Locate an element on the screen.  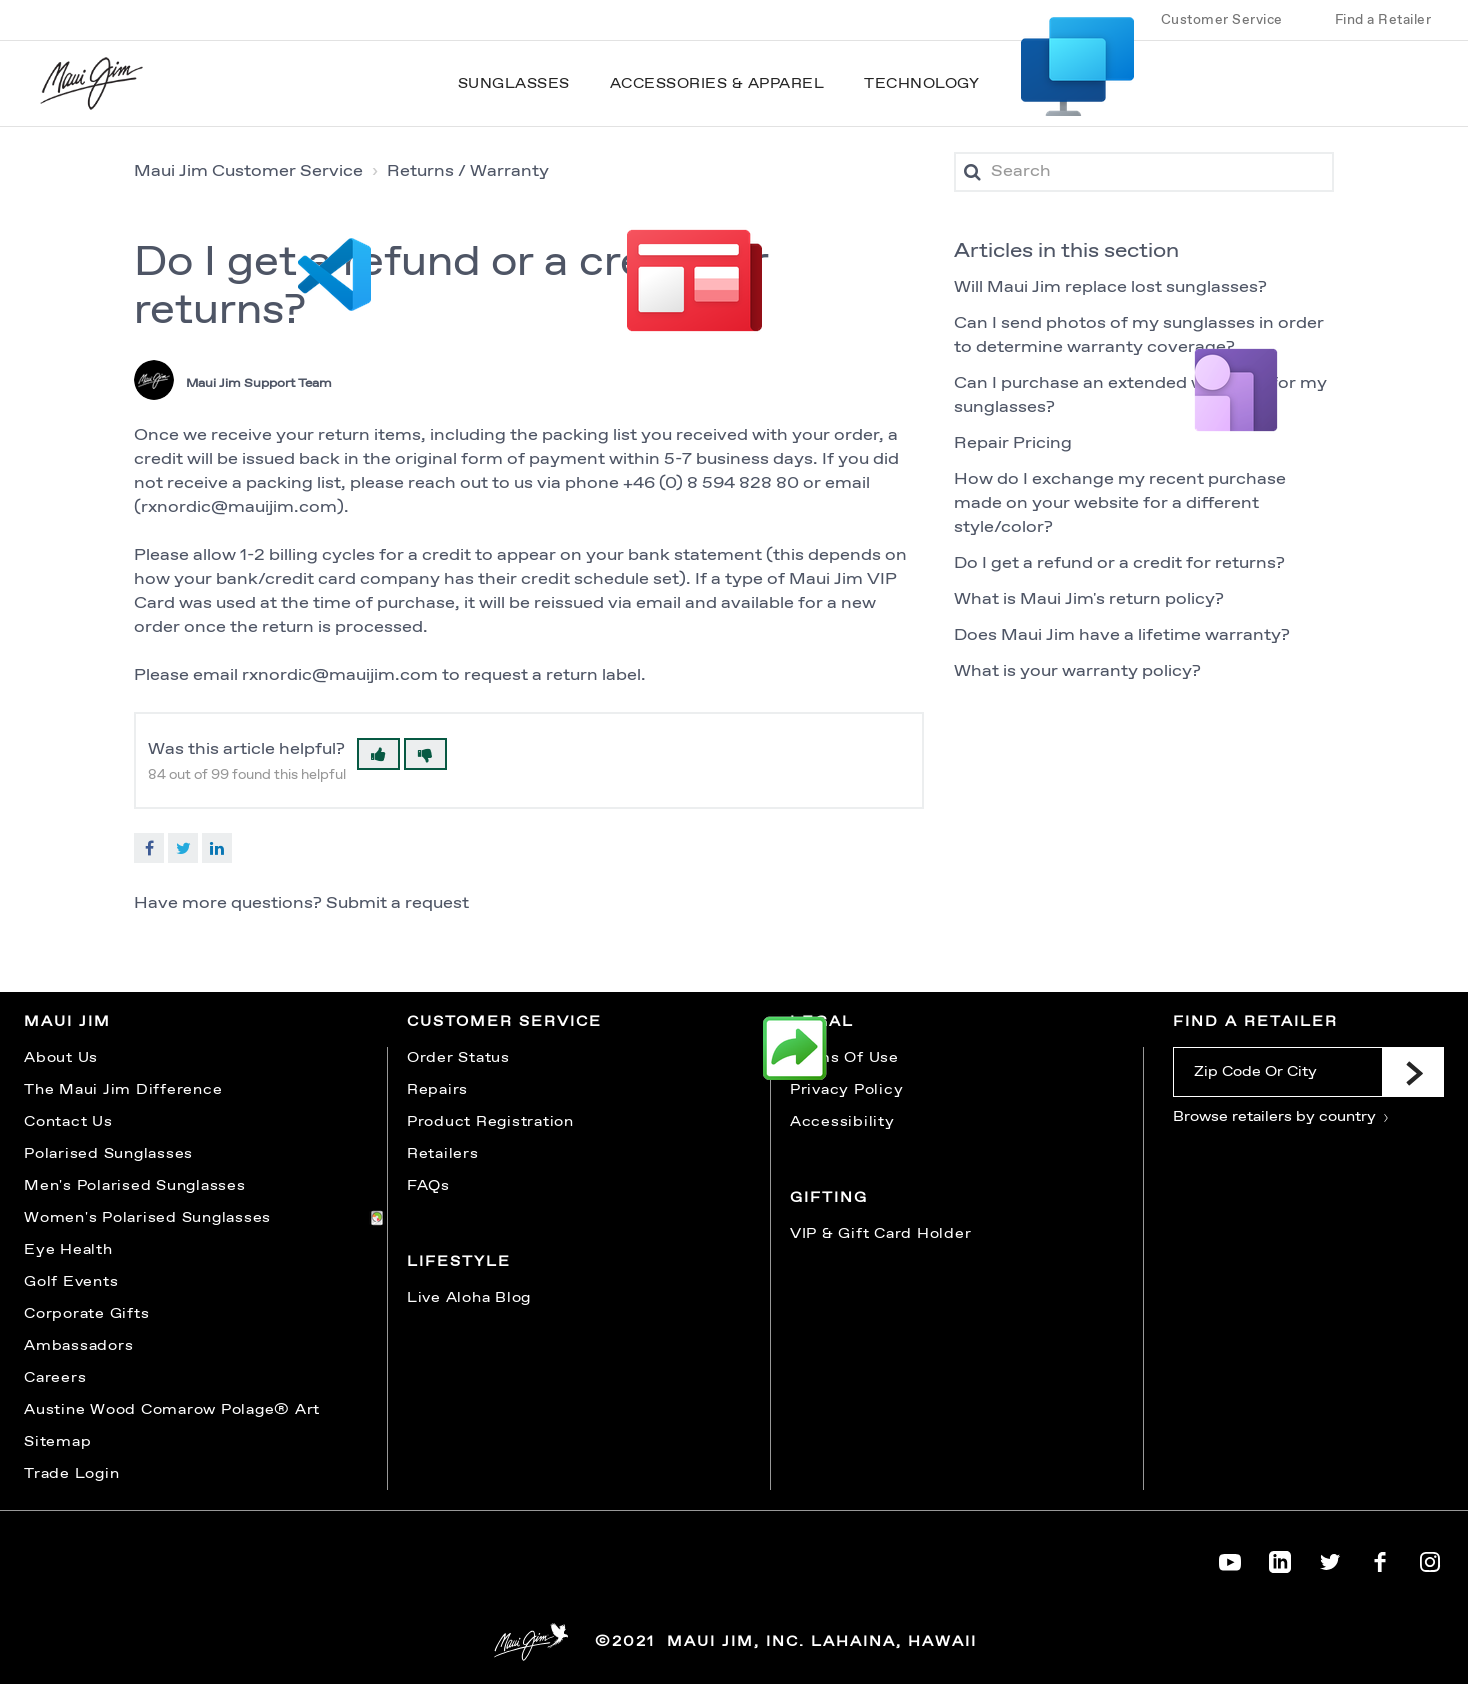
open the CoreHR app is located at coordinates (1236, 390).